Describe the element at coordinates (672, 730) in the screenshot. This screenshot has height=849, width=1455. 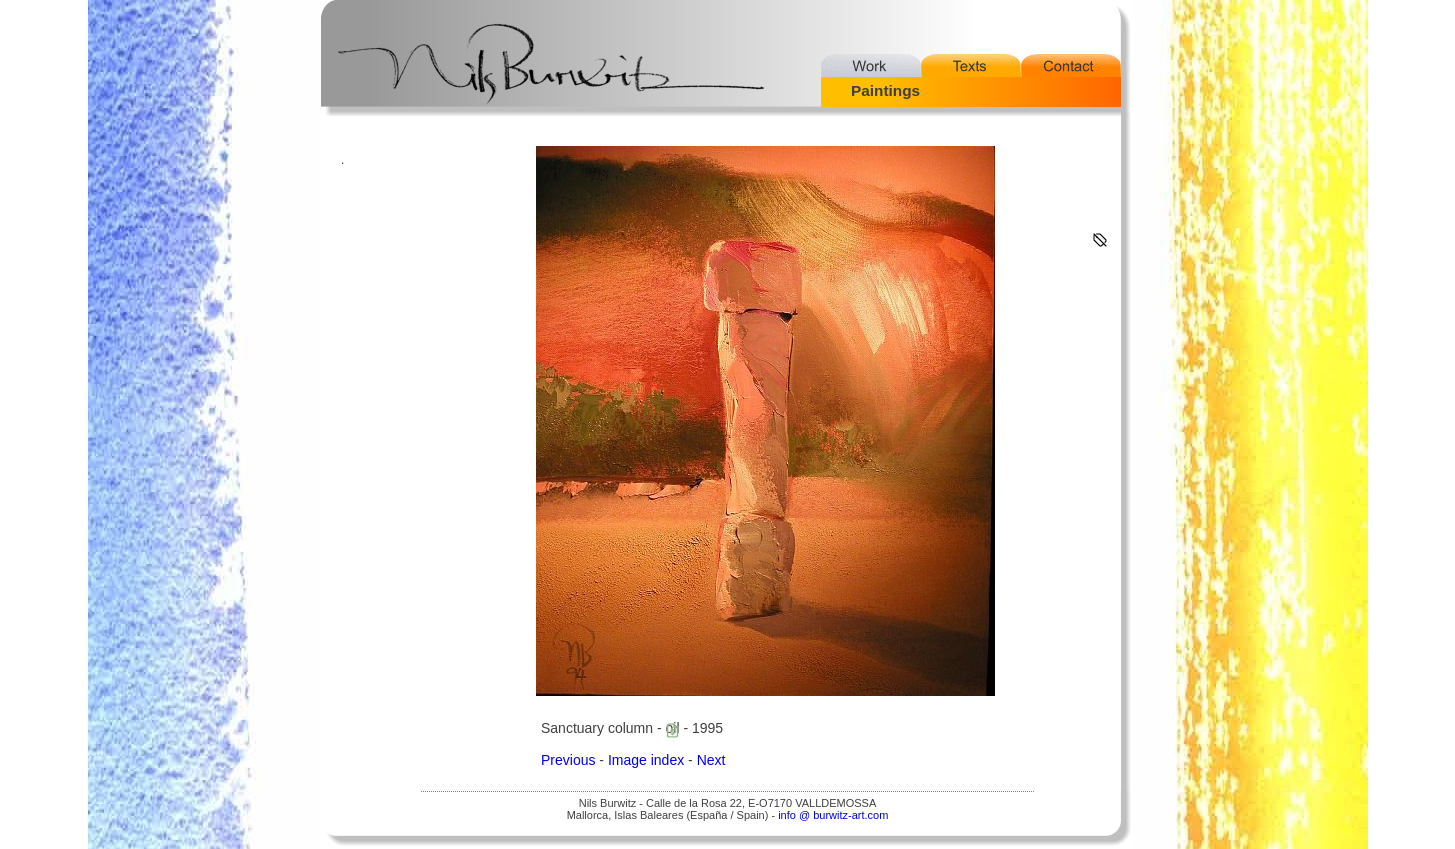
I see `view invoice or billing document` at that location.